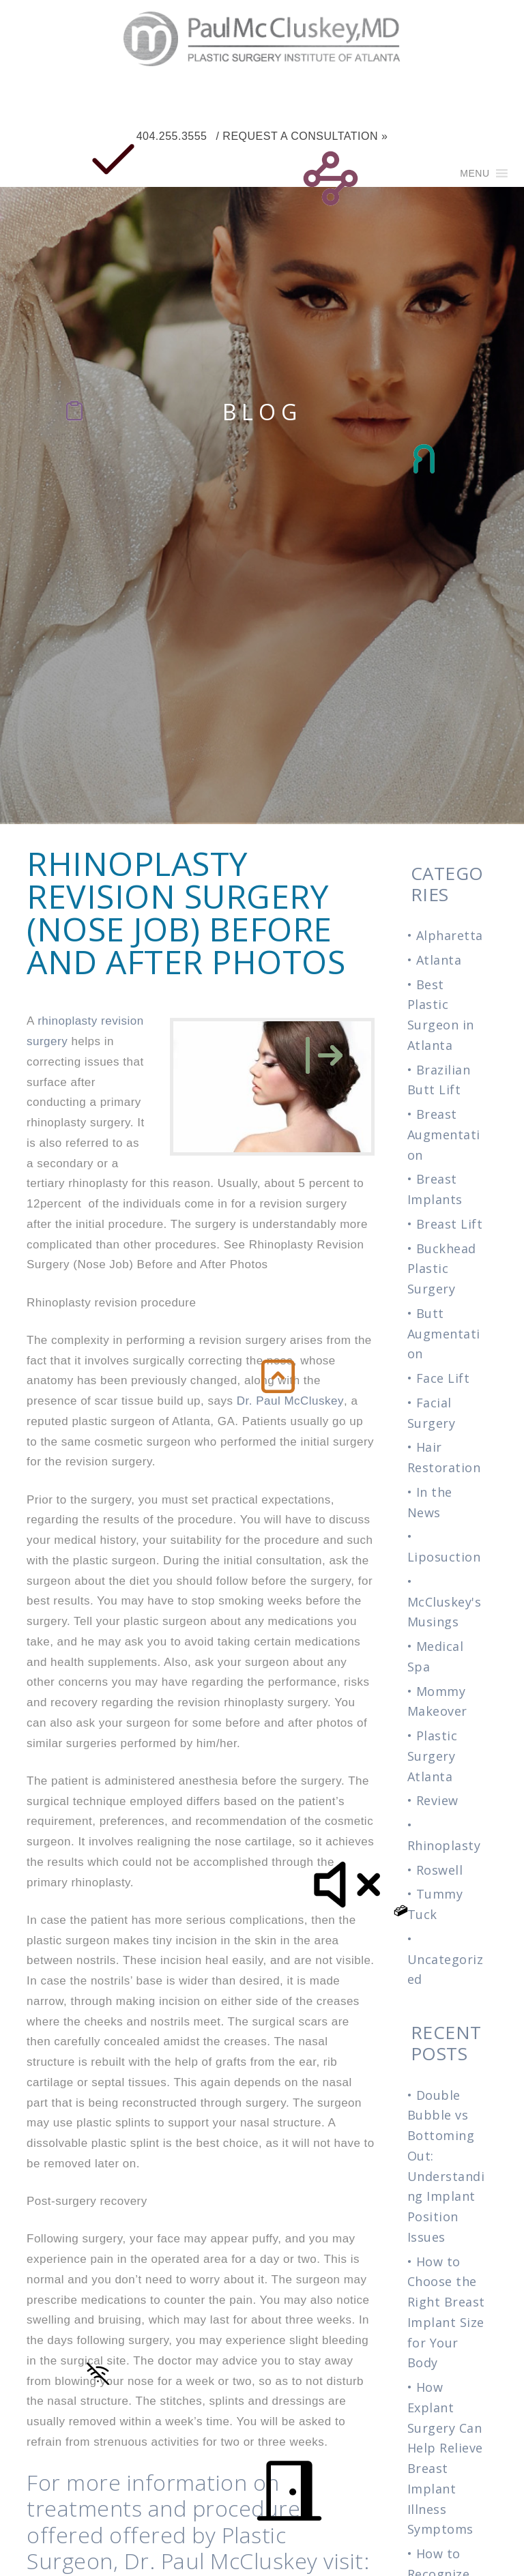 The width and height of the screenshot is (524, 2576). What do you see at coordinates (113, 160) in the screenshot?
I see `confirm or submit an action` at bounding box center [113, 160].